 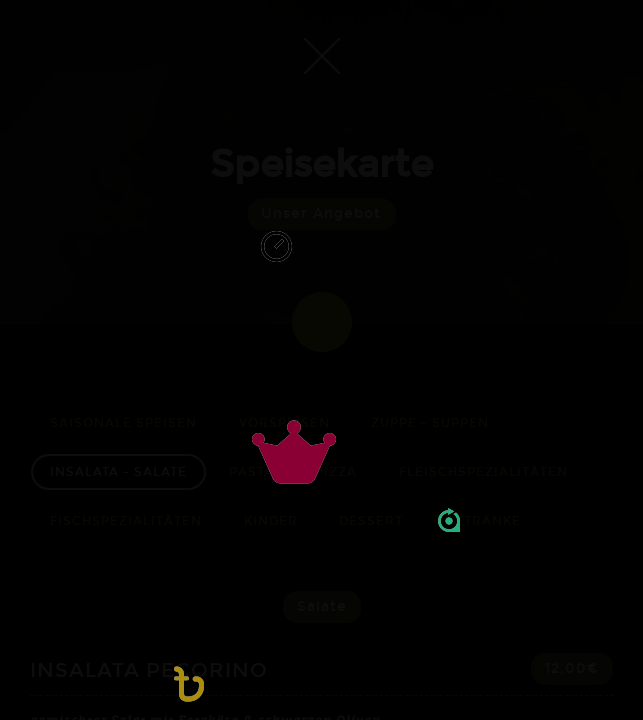 I want to click on indicates price or amount in bangladeshi taka, so click(x=189, y=684).